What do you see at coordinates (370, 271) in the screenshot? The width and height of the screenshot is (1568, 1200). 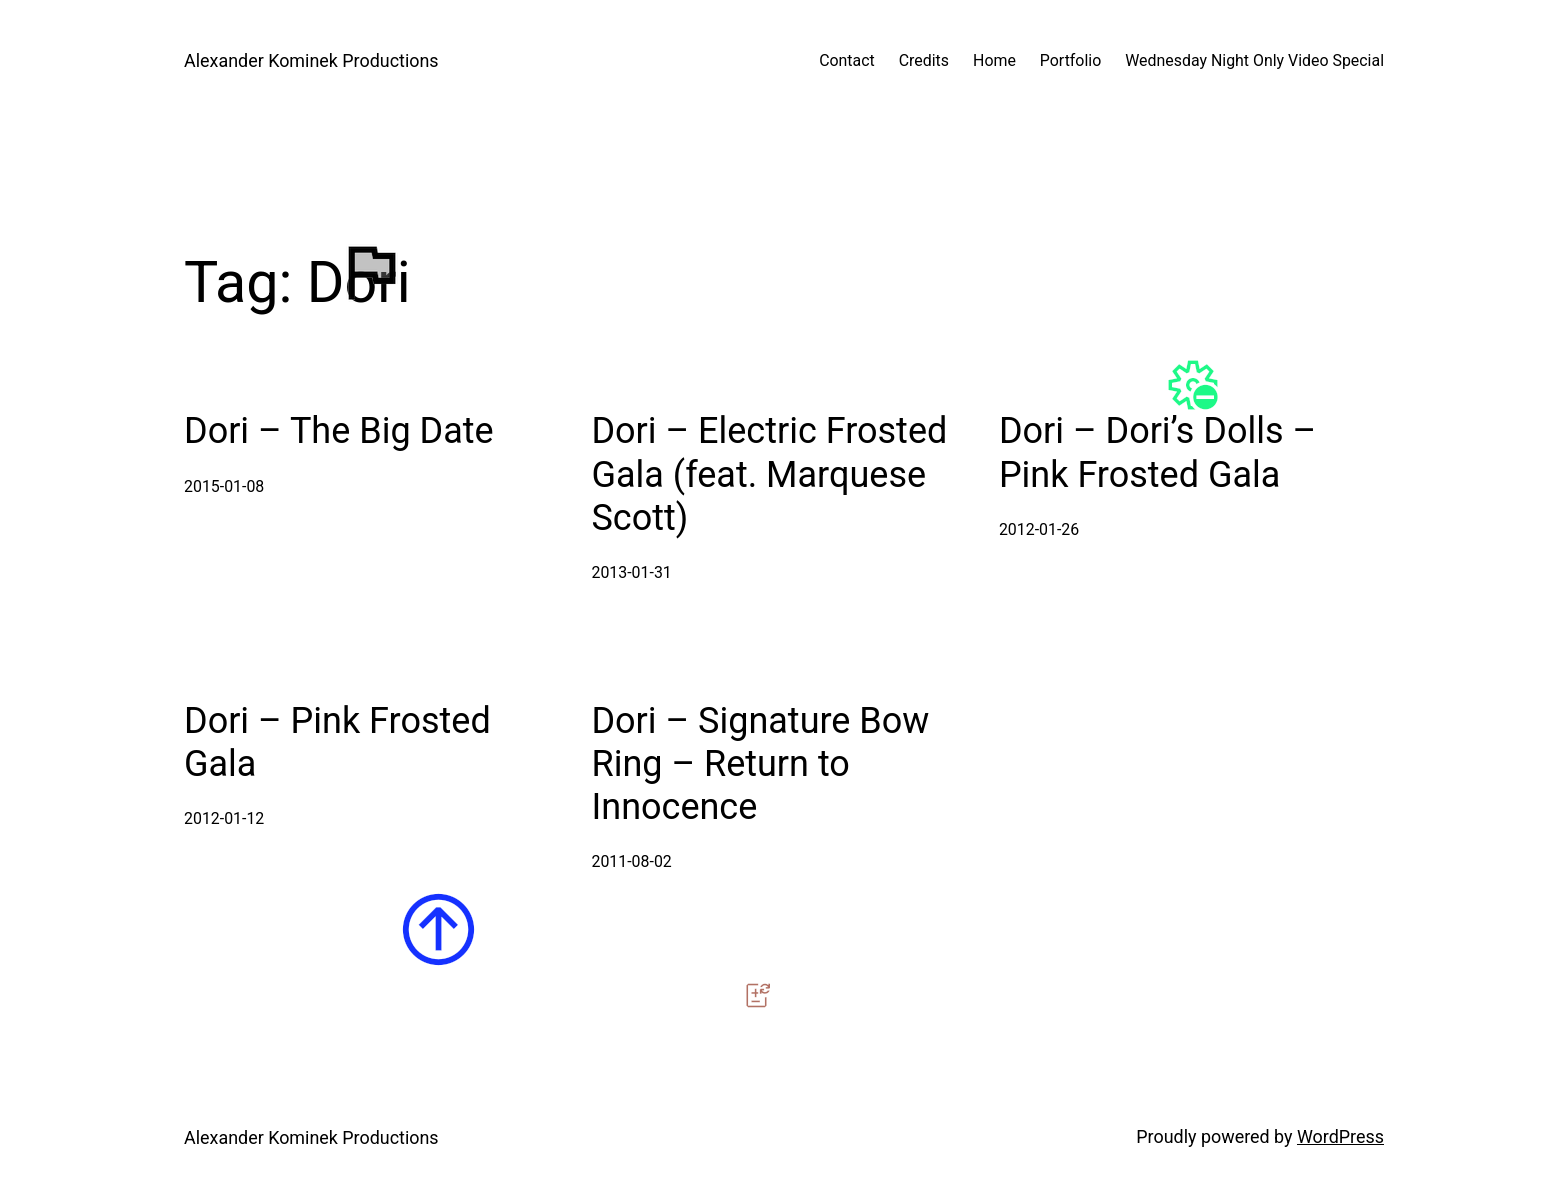 I see `flag or report content` at bounding box center [370, 271].